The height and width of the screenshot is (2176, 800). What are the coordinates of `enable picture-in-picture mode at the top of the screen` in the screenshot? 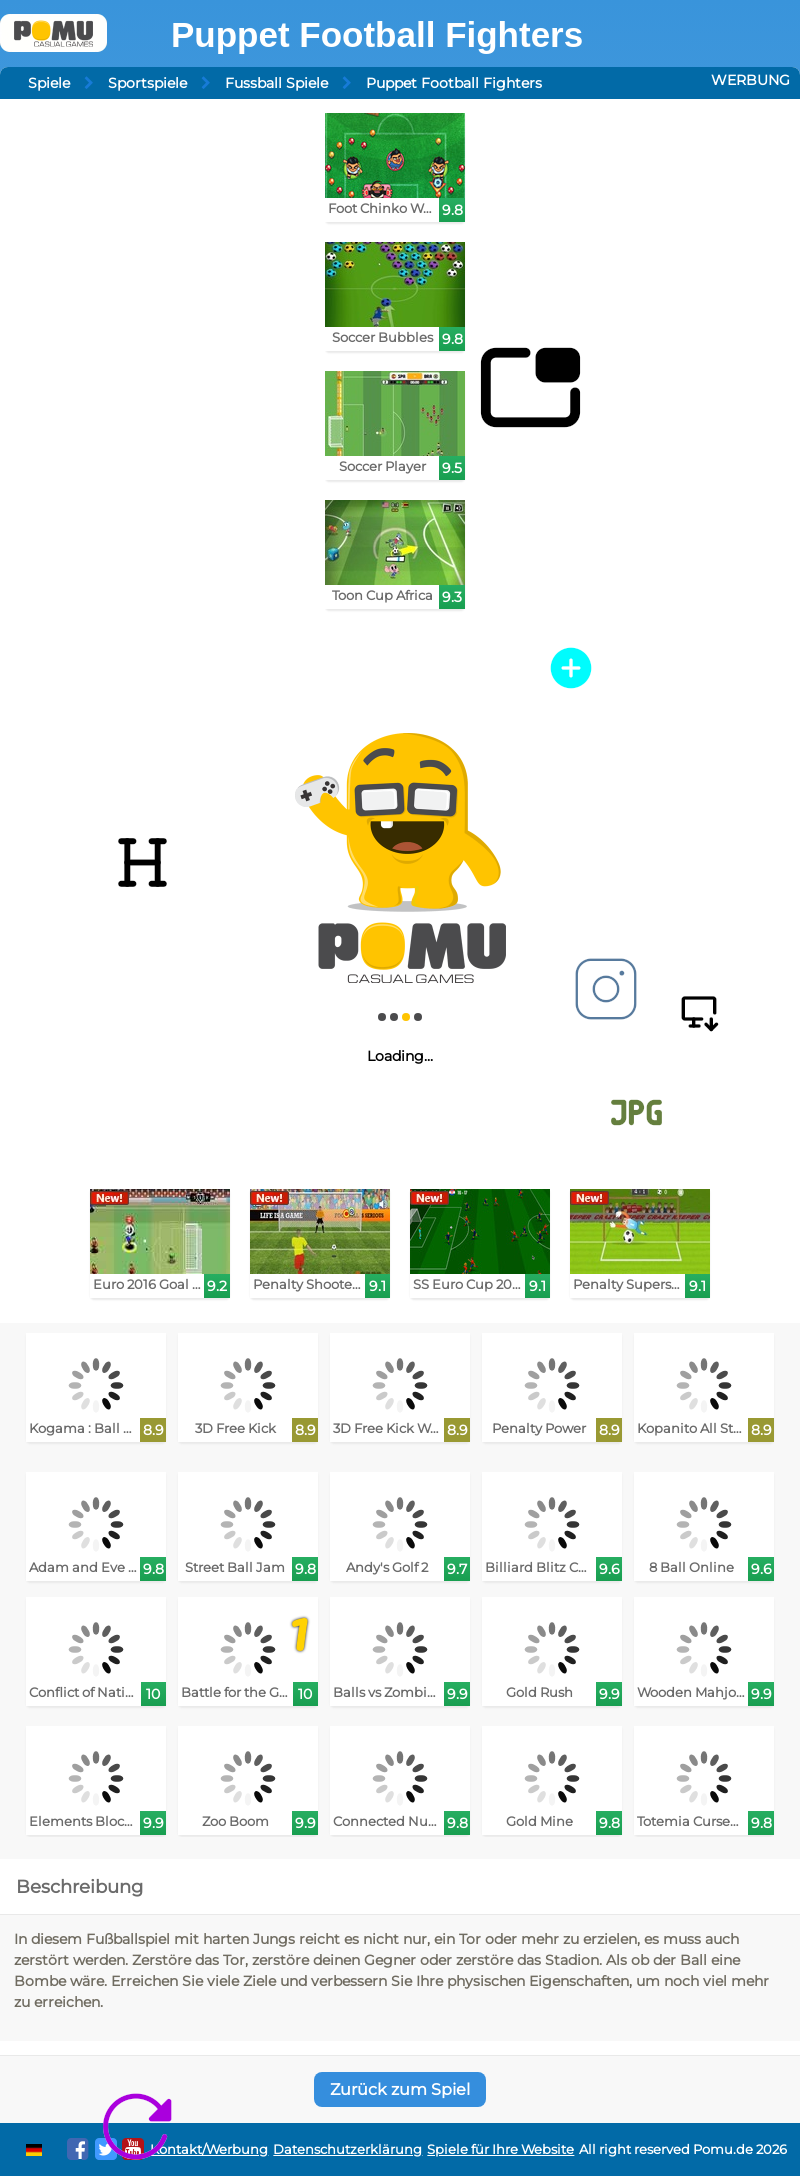 It's located at (530, 387).